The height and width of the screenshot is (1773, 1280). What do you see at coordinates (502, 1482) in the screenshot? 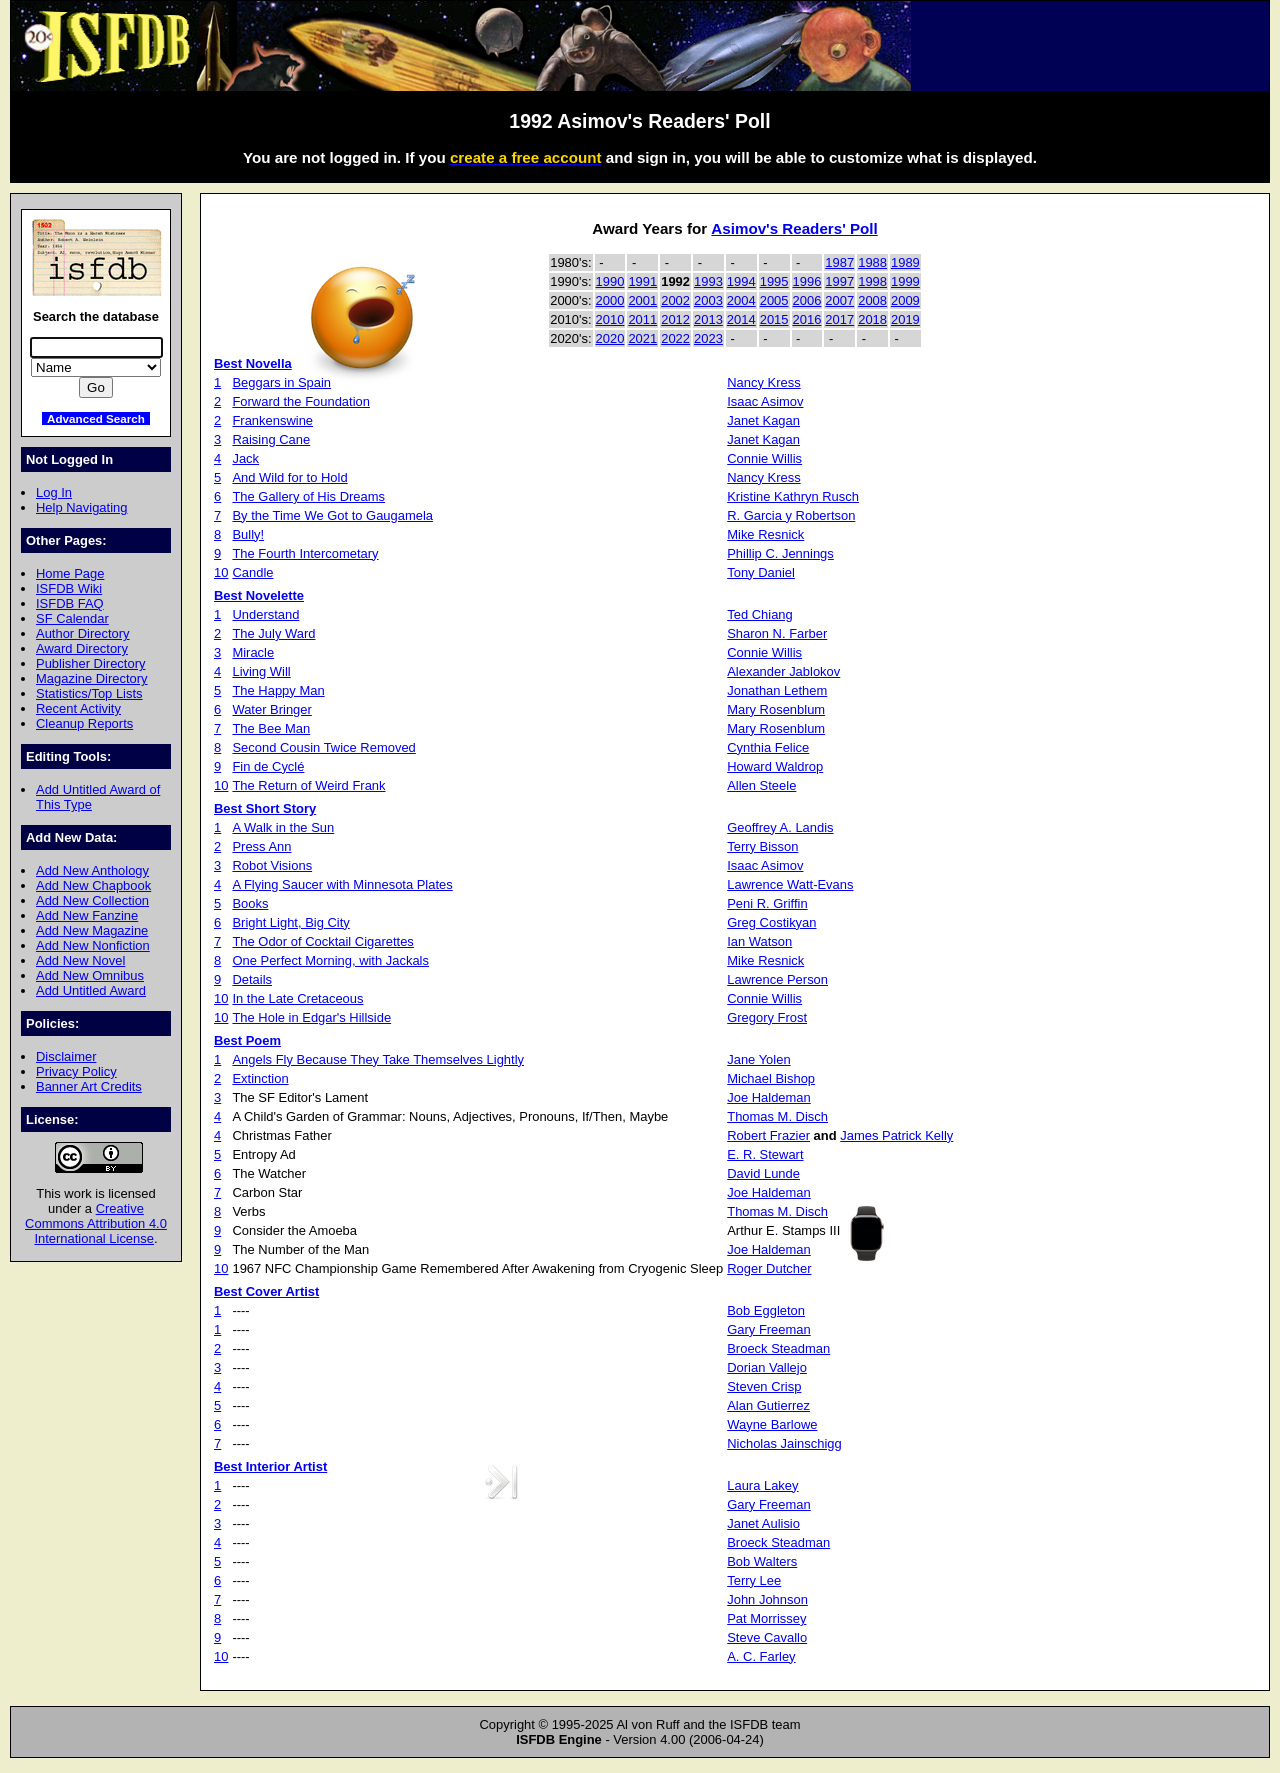
I see `go to the first item in a list or sequence` at bounding box center [502, 1482].